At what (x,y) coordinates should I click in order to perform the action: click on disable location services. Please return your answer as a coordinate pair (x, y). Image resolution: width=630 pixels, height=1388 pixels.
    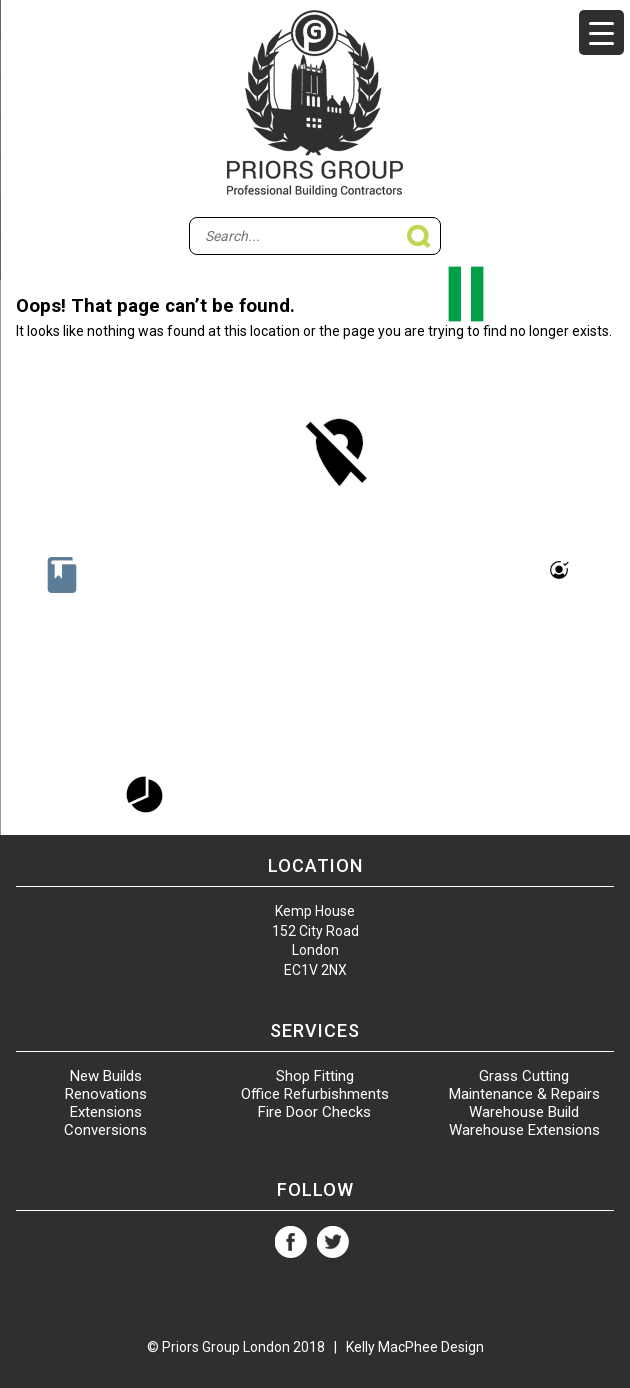
    Looking at the image, I should click on (339, 452).